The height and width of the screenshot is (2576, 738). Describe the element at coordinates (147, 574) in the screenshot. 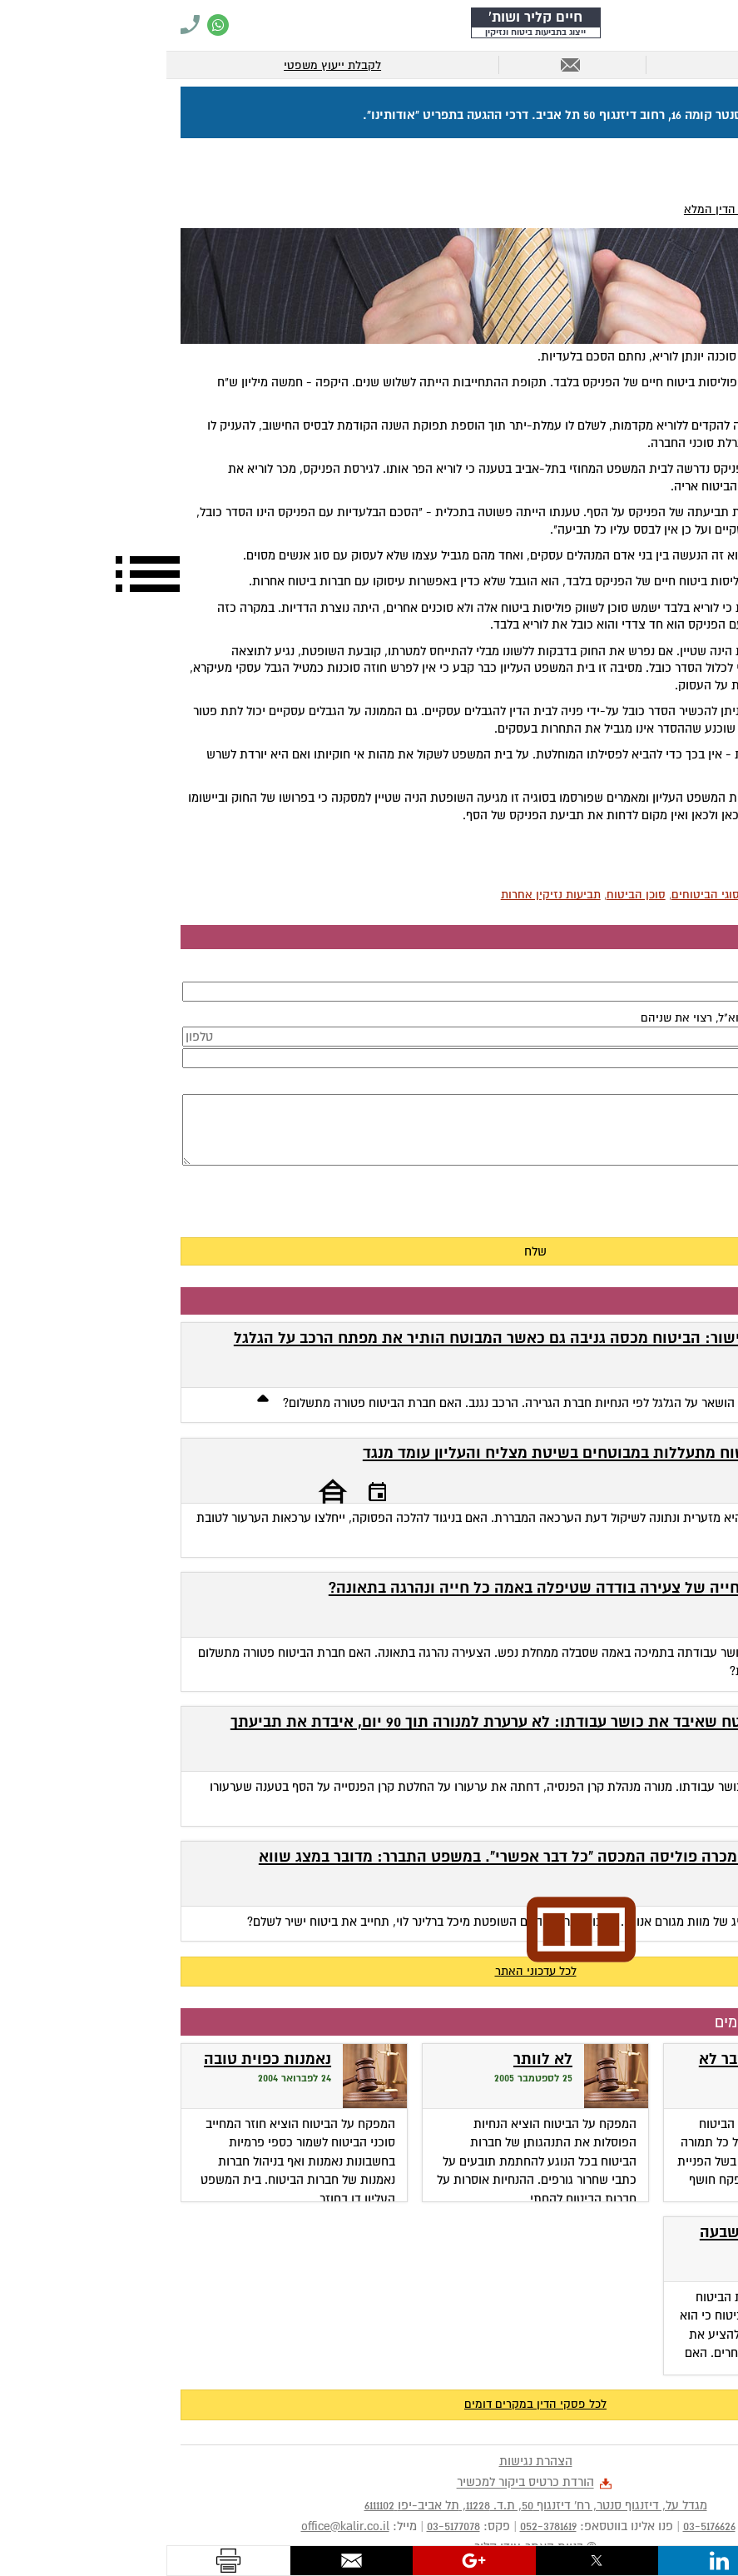

I see `view items in list format` at that location.